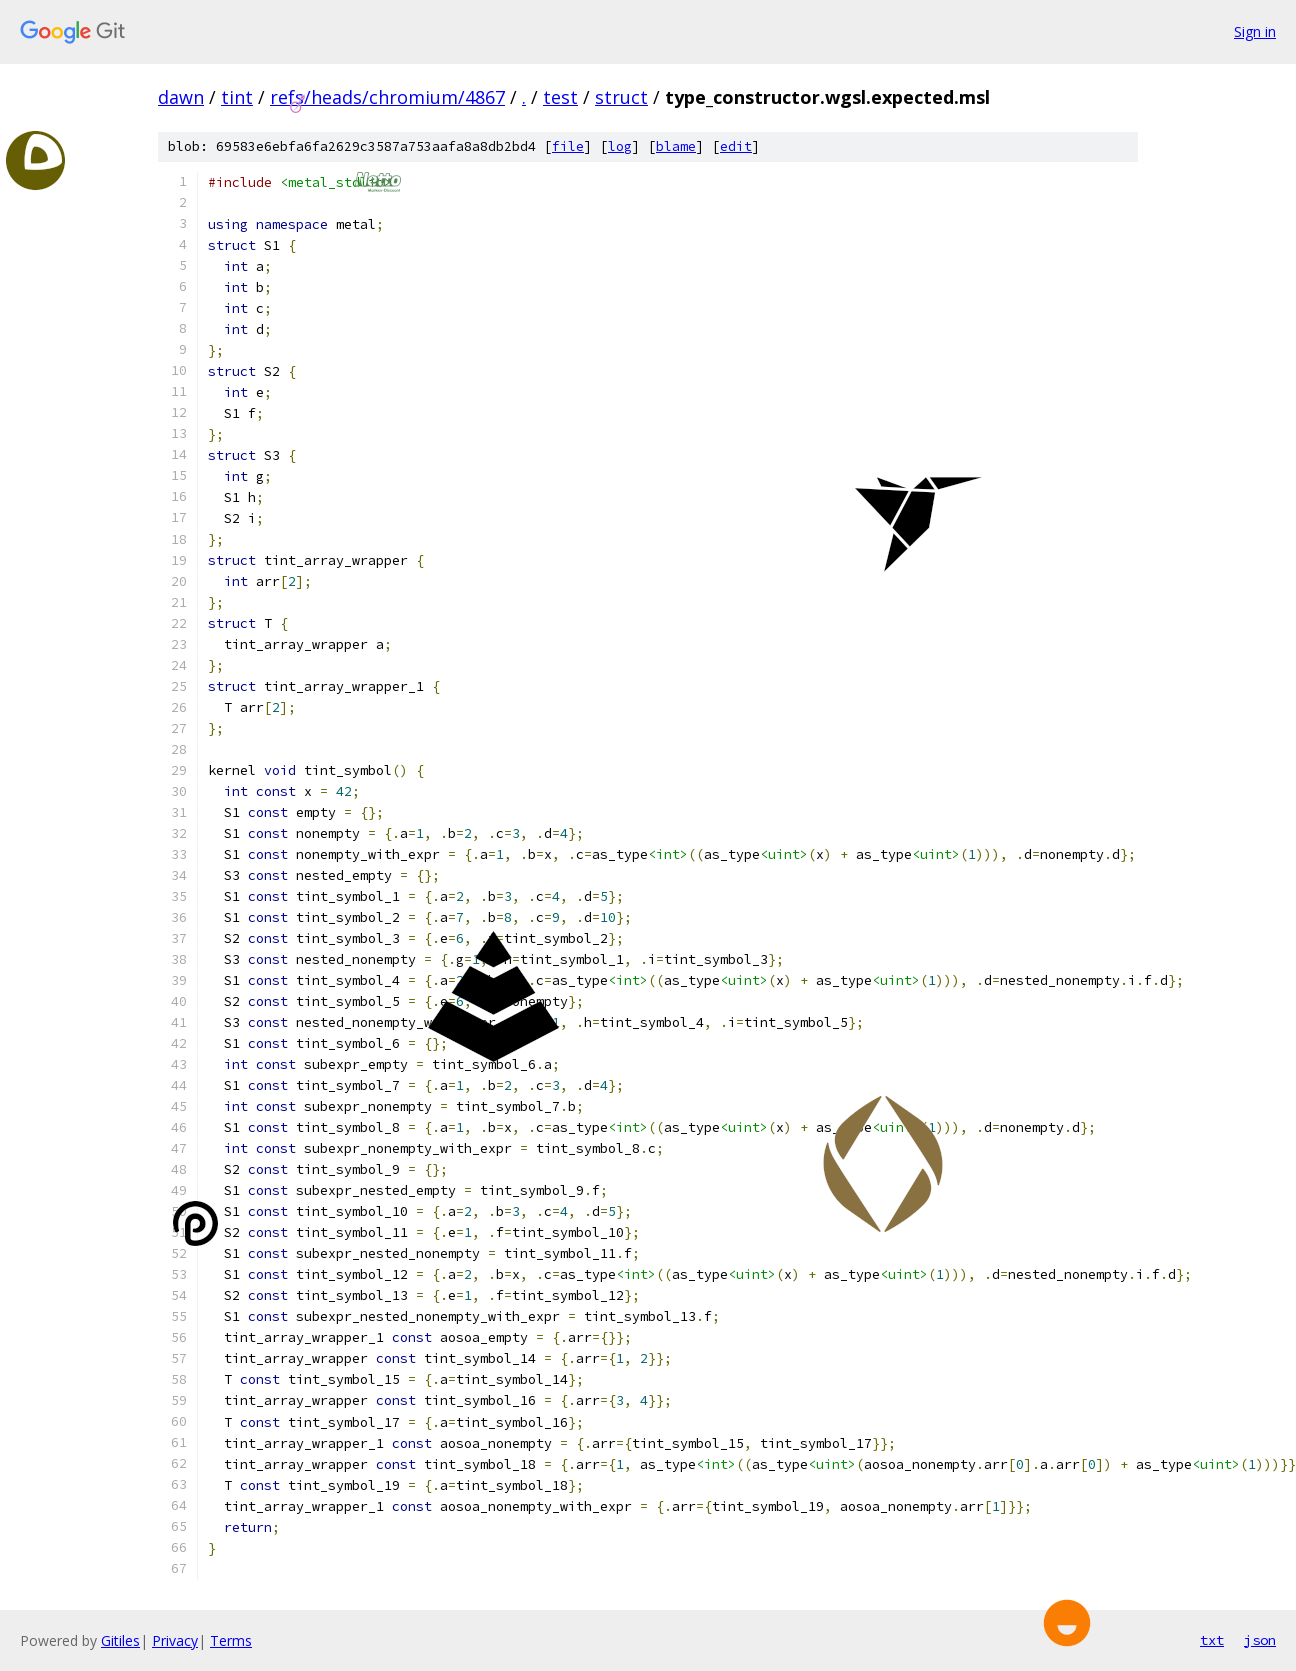 Image resolution: width=1296 pixels, height=1671 pixels. What do you see at coordinates (1067, 1623) in the screenshot?
I see `add an emoji reaction` at bounding box center [1067, 1623].